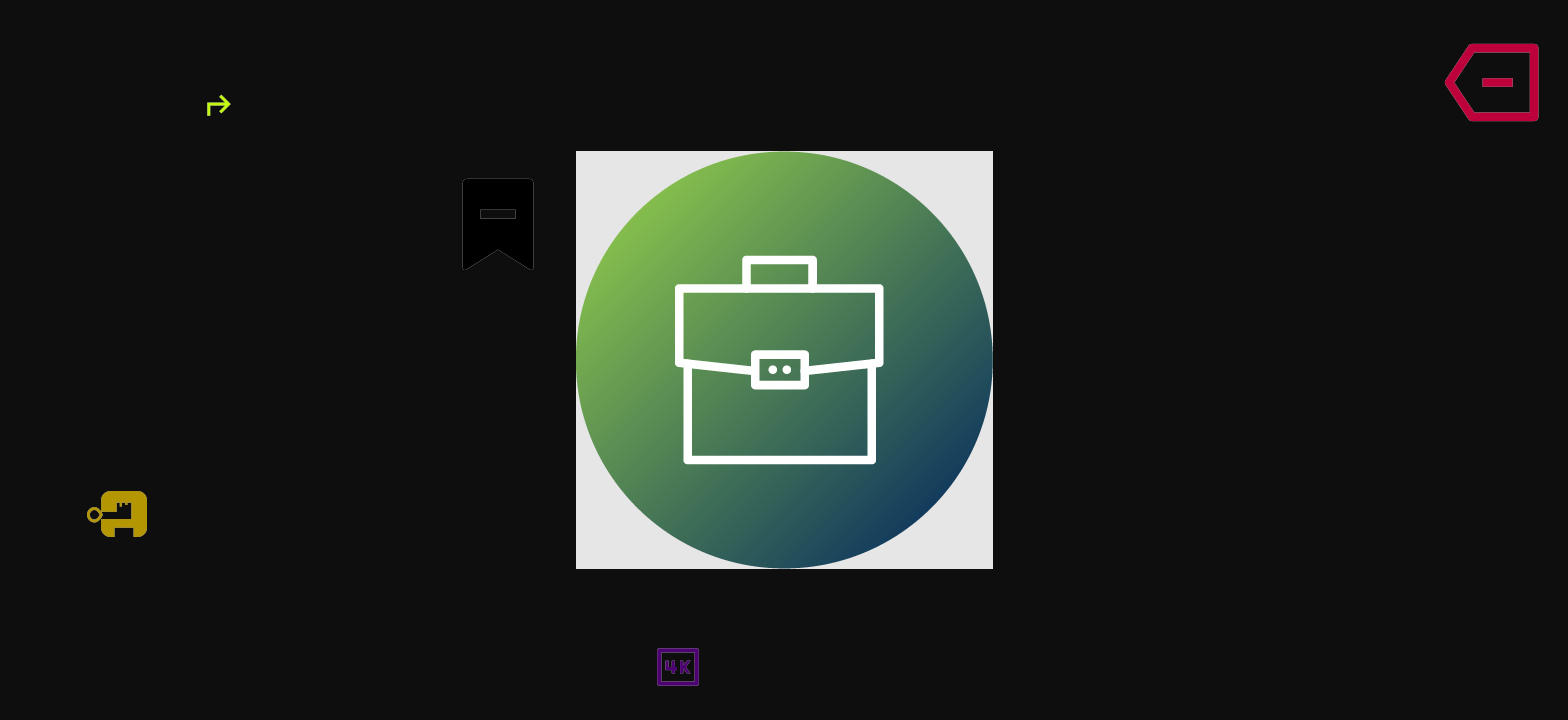  Describe the element at coordinates (498, 223) in the screenshot. I see `remove from saved bookmarks` at that location.